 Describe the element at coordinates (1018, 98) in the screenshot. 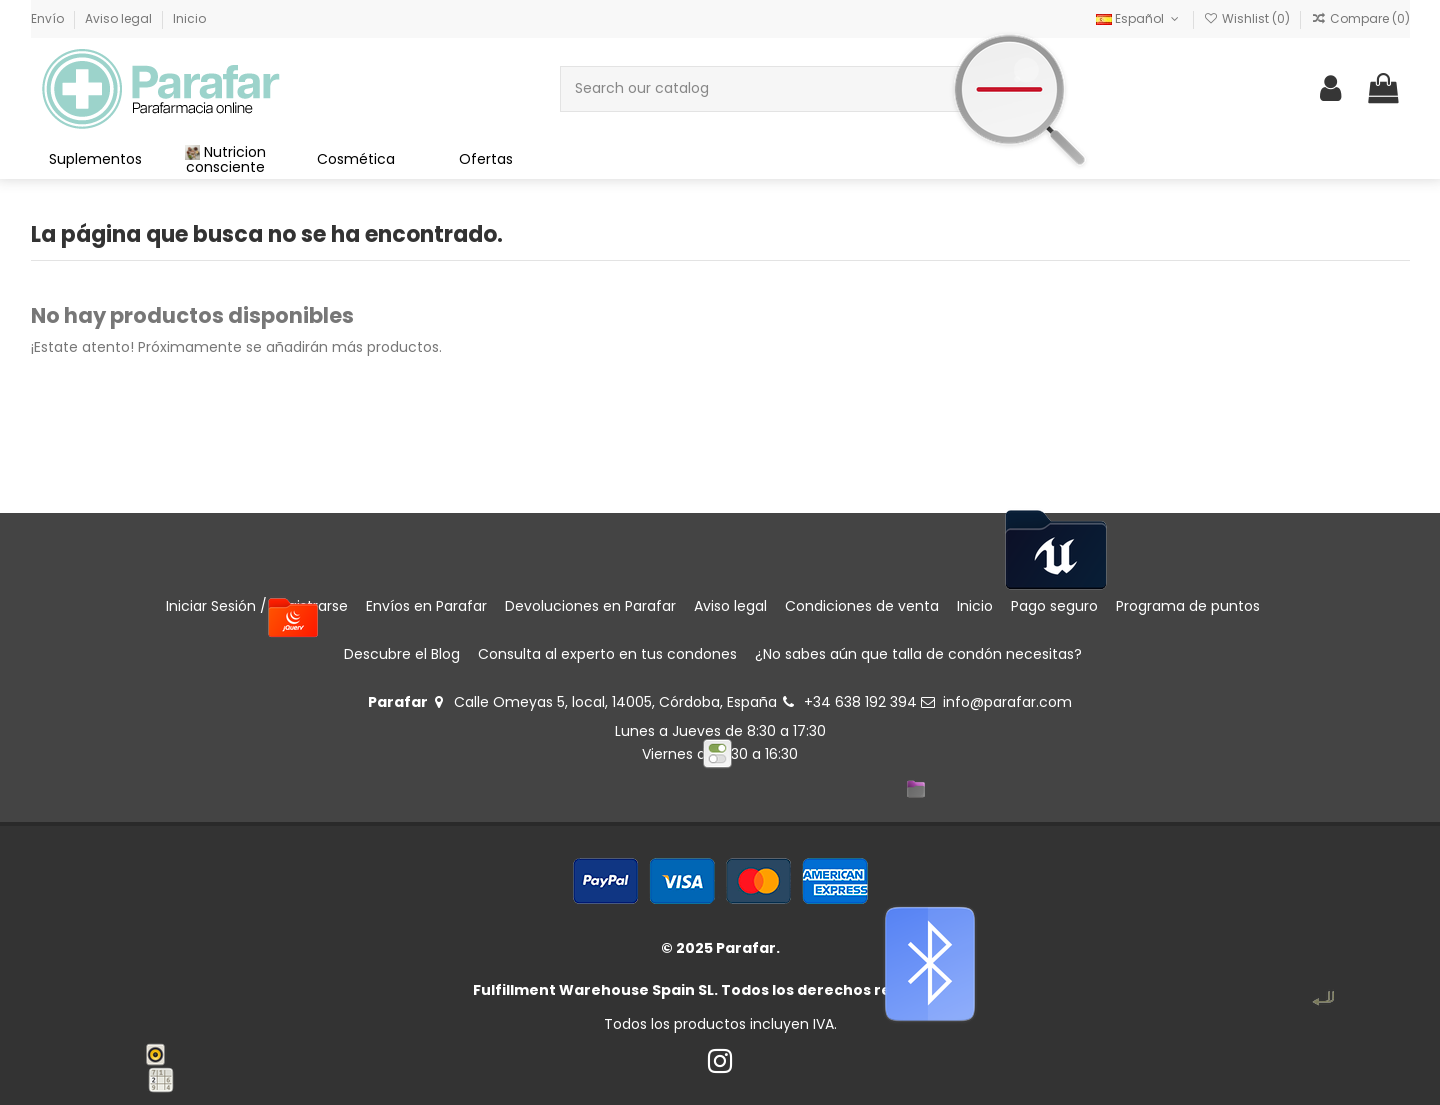

I see `zoom out to see more content` at that location.